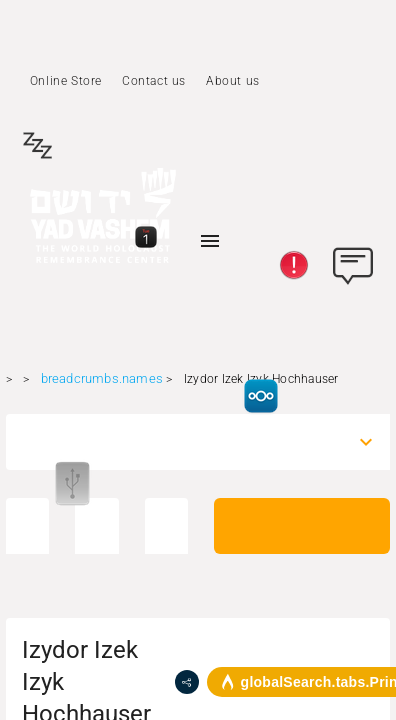  I want to click on access connected USB hard drive, so click(72, 483).